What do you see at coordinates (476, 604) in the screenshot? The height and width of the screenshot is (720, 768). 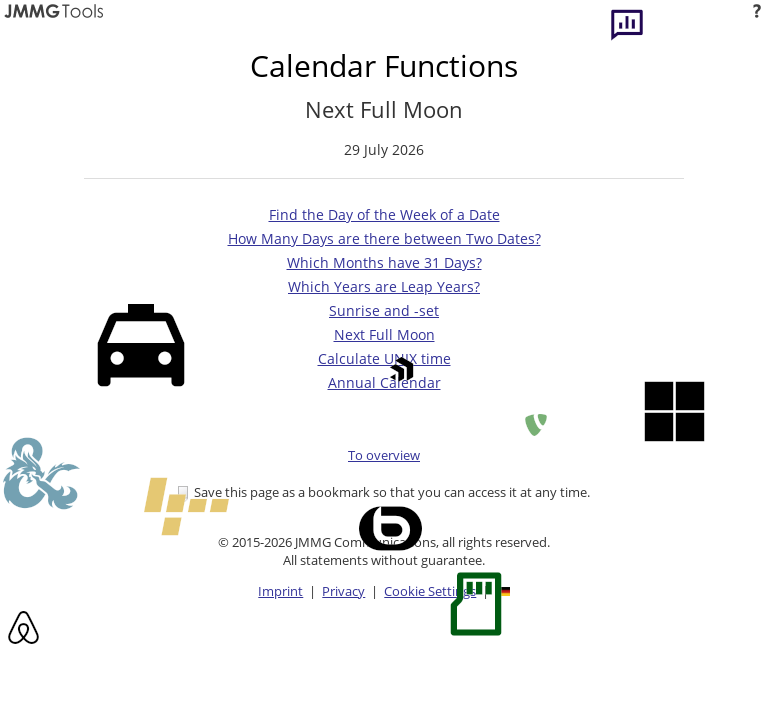 I see `access mini sd card storage` at bounding box center [476, 604].